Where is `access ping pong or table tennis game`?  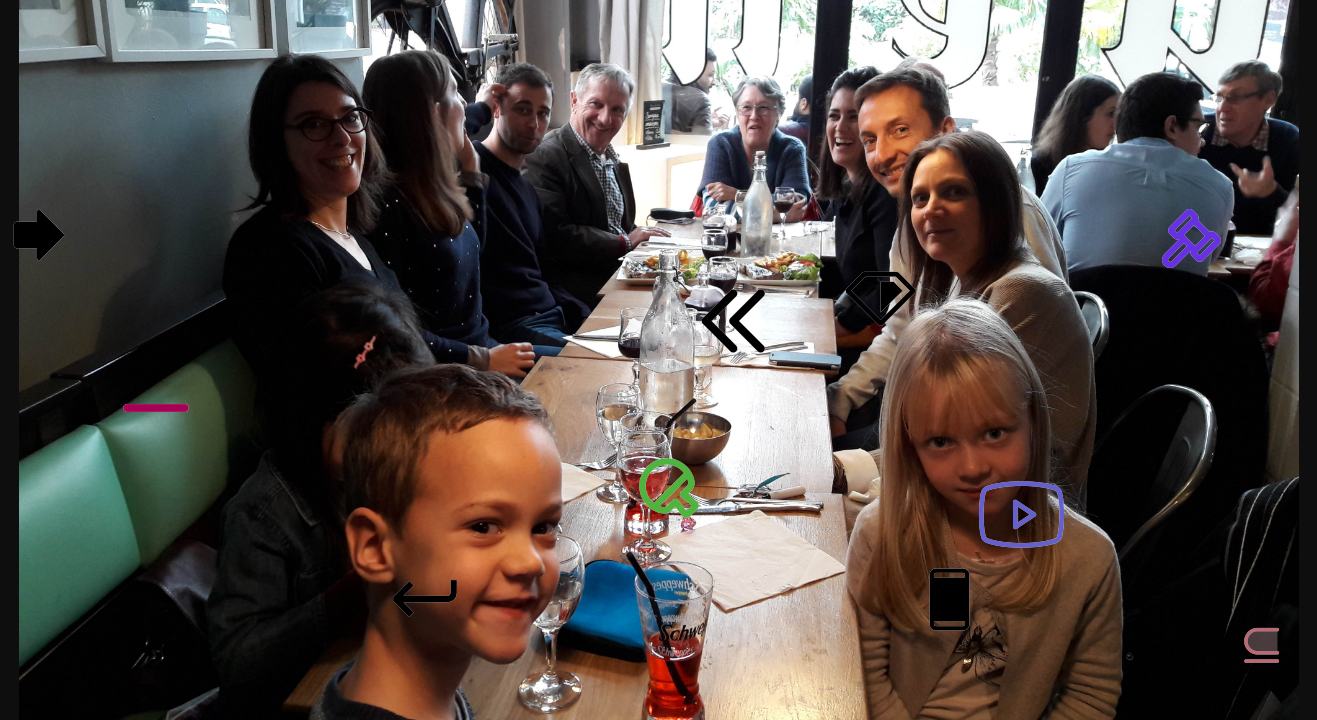
access ping pong or table tennis game is located at coordinates (668, 487).